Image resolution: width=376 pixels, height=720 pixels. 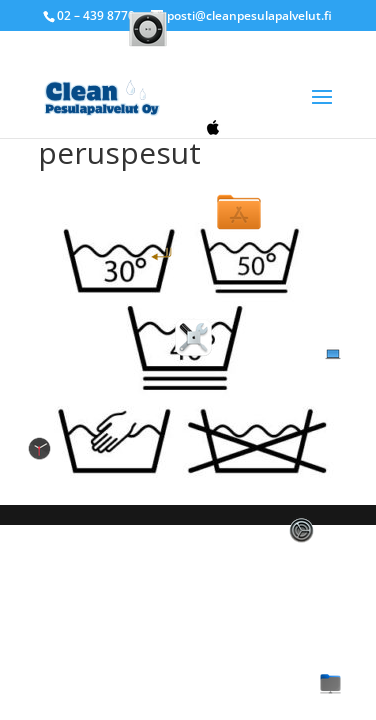 I want to click on represents a macbook pro device in system settings, so click(x=333, y=353).